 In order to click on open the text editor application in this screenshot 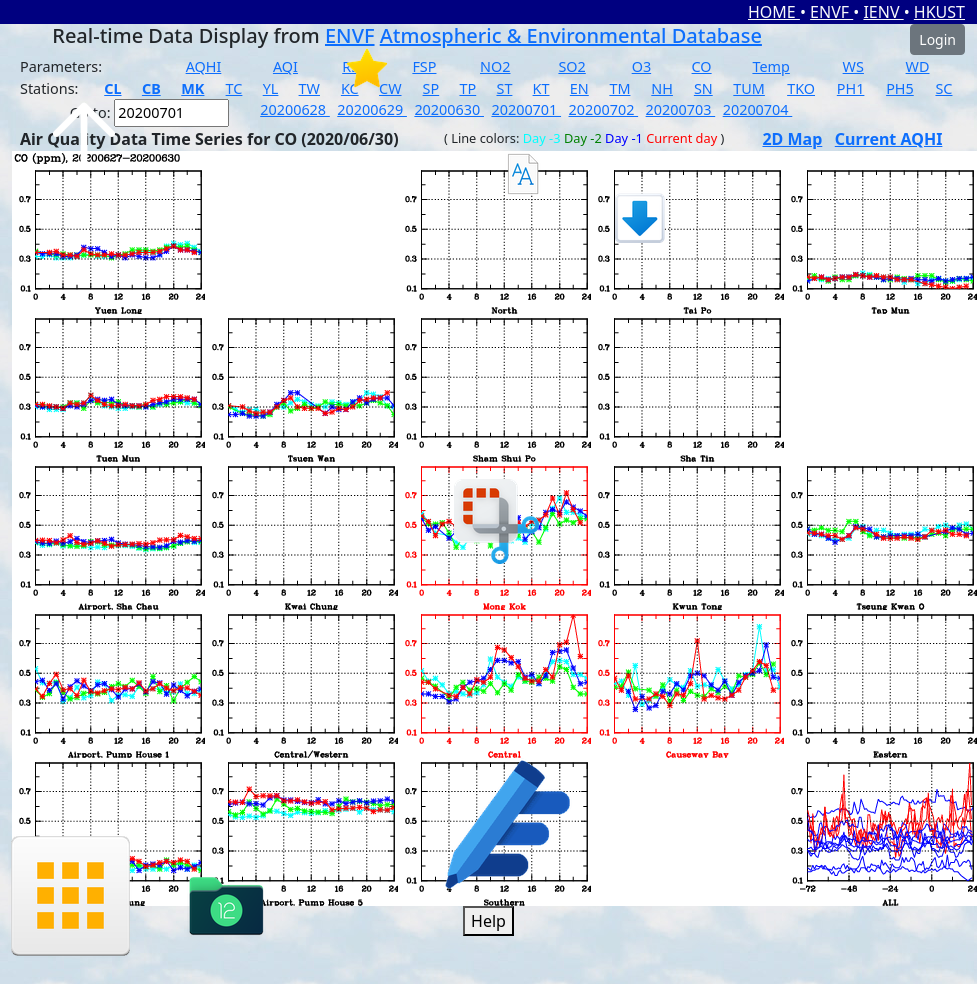, I will do `click(509, 824)`.